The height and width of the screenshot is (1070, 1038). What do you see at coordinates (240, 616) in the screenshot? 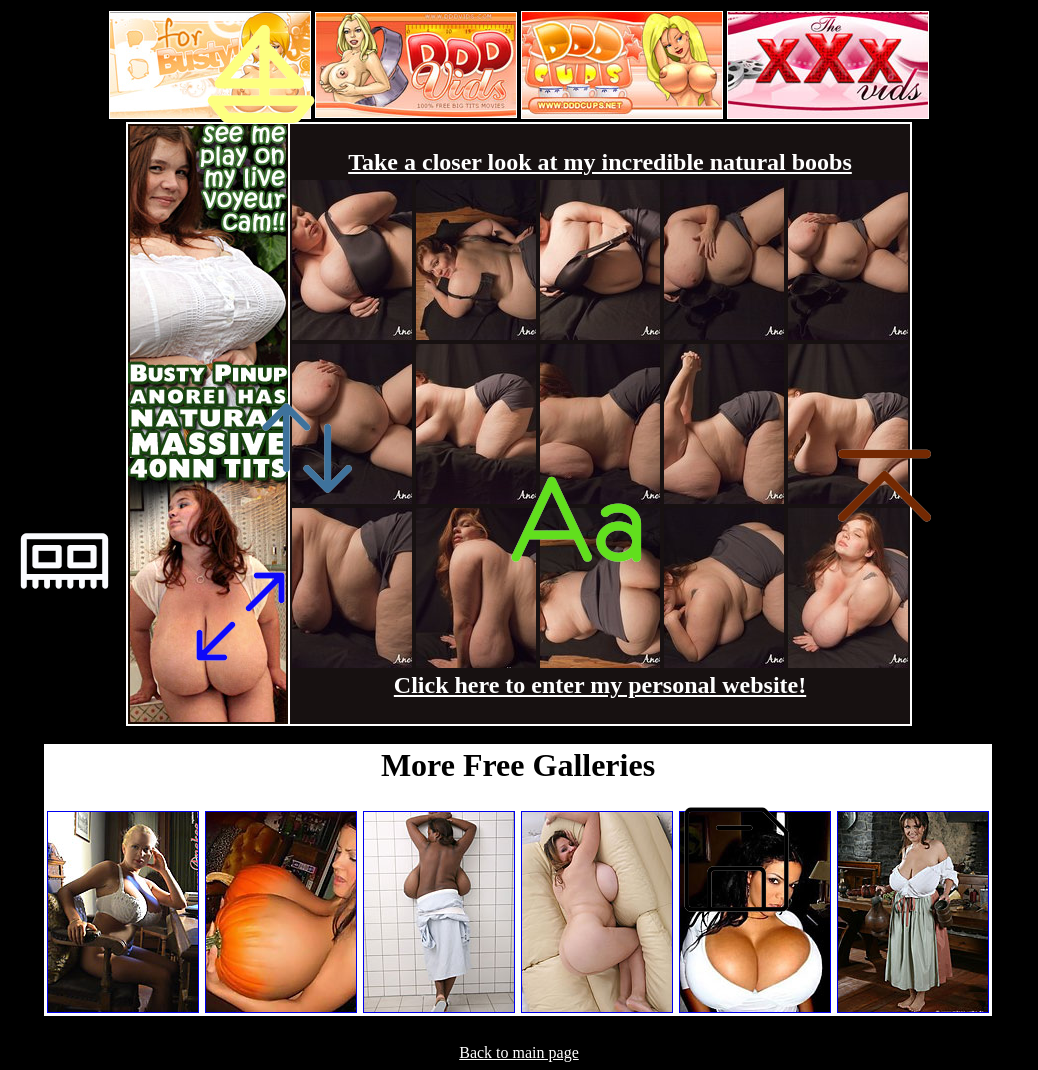
I see `expand to fullscreen mode` at bounding box center [240, 616].